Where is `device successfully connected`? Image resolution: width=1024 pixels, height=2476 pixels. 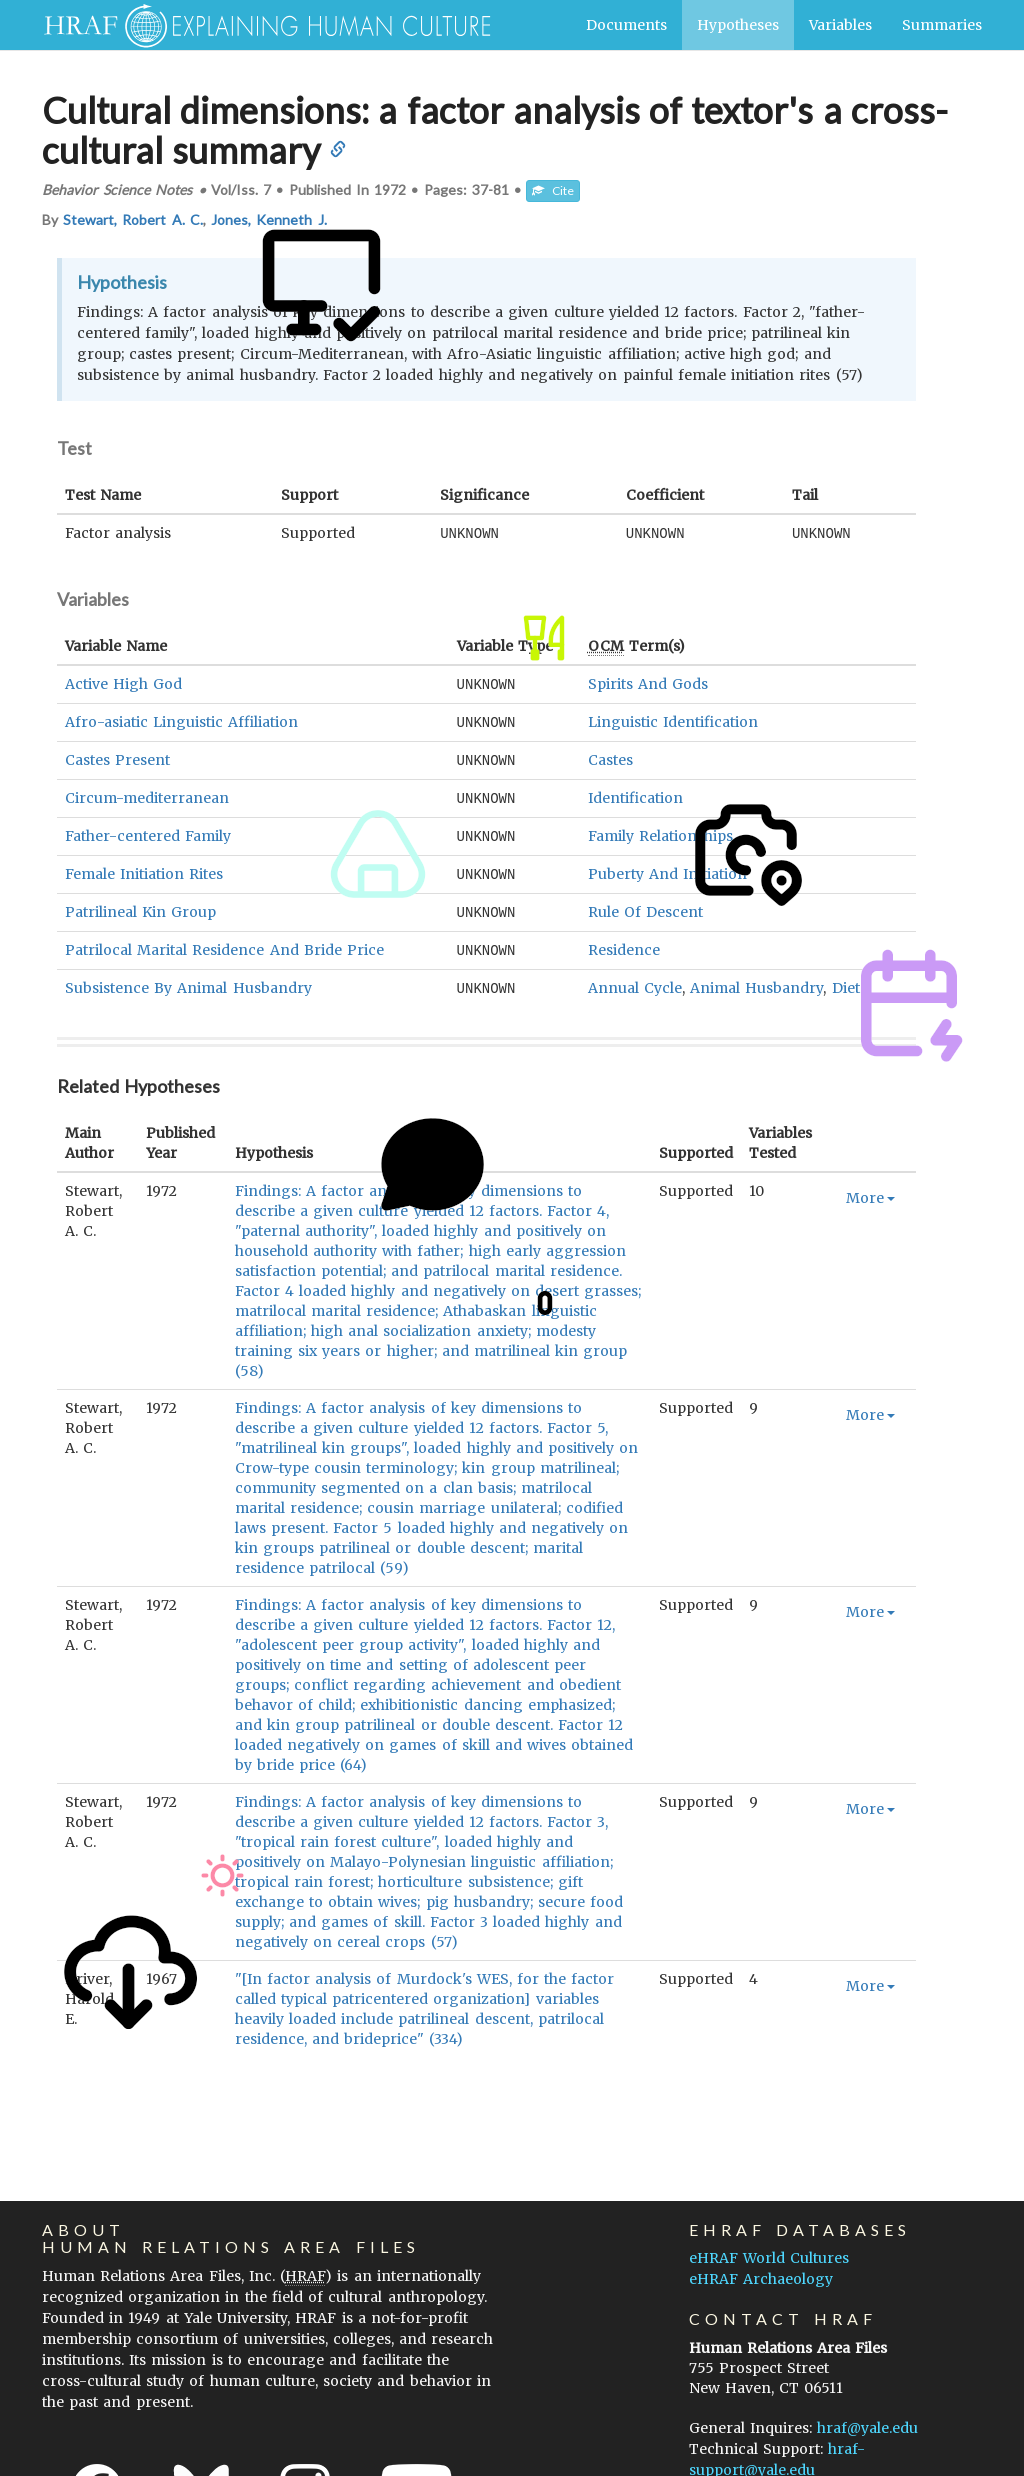 device successfully connected is located at coordinates (321, 282).